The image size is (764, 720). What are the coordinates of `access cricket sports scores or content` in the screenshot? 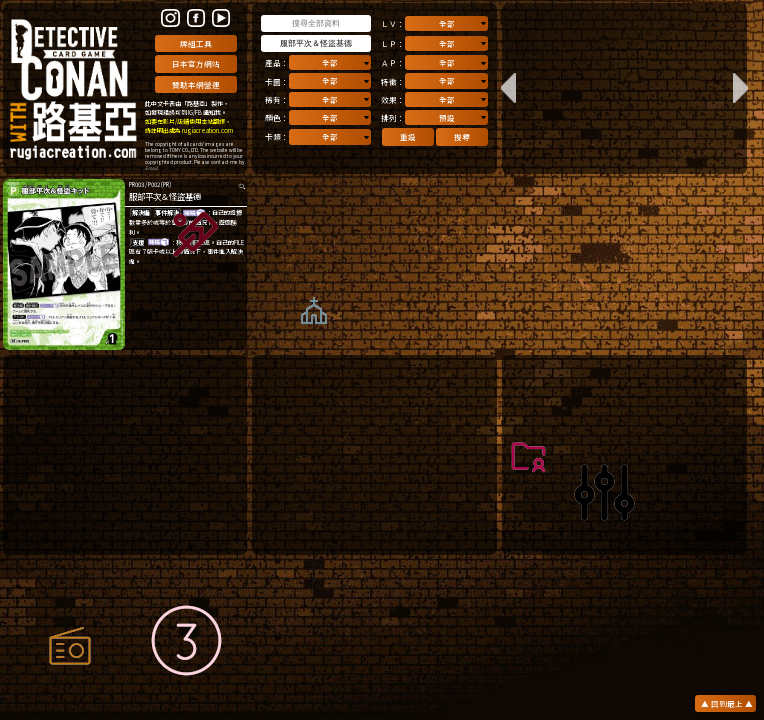 It's located at (193, 233).